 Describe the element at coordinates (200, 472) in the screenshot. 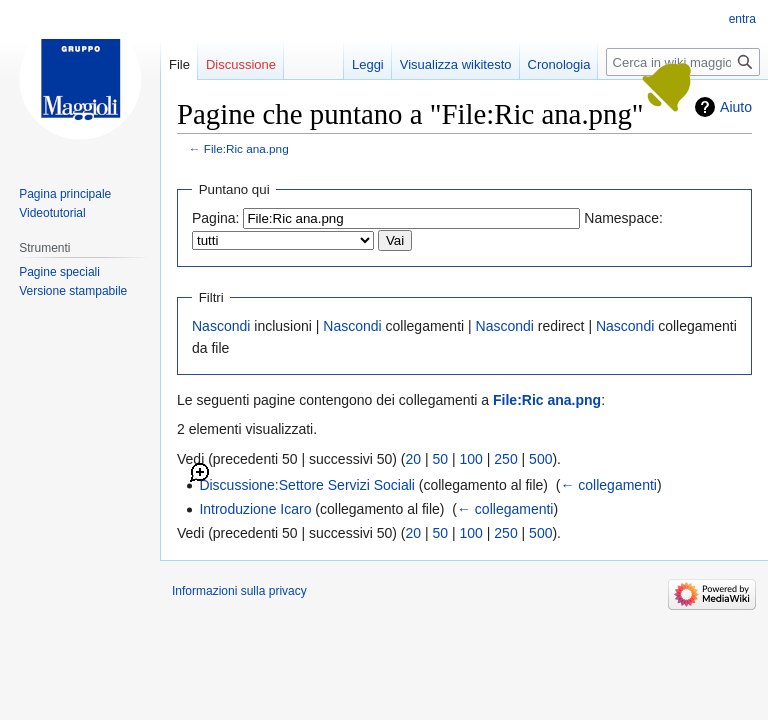

I see `add a review or comment to a location` at that location.